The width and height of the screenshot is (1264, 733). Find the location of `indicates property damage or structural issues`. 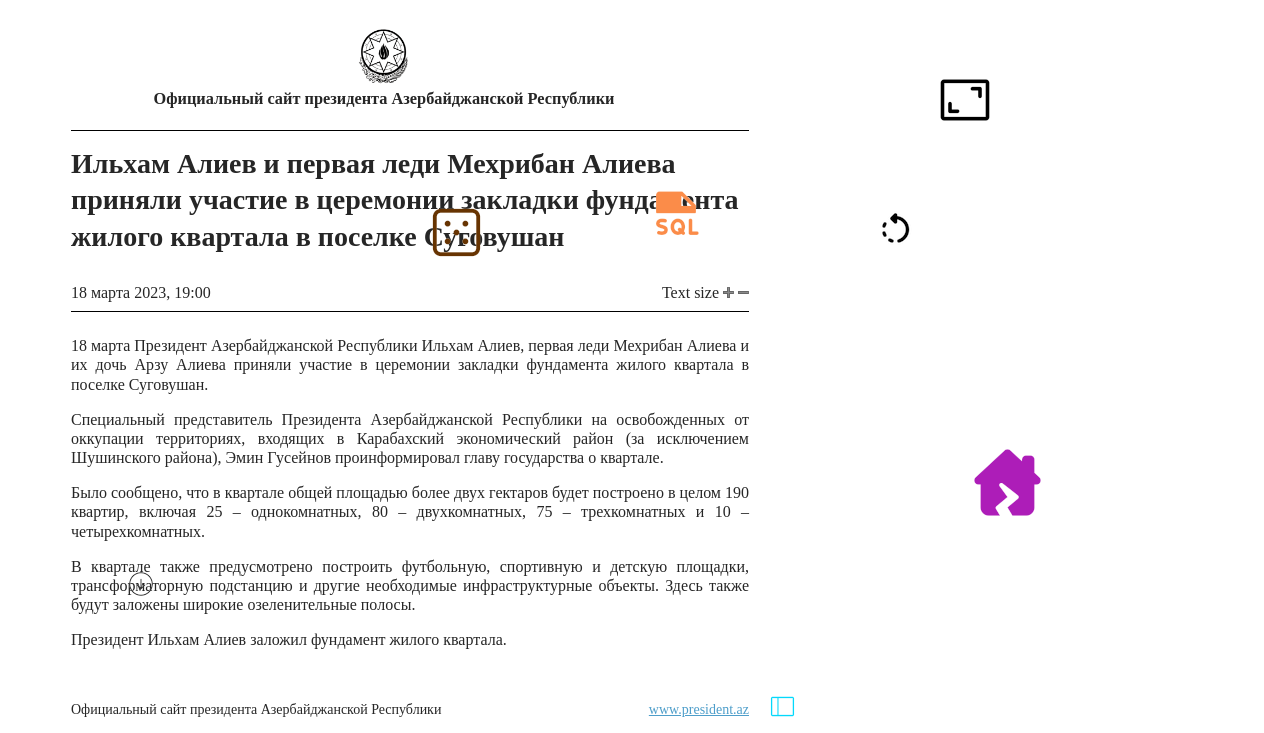

indicates property damage or structural issues is located at coordinates (1007, 482).